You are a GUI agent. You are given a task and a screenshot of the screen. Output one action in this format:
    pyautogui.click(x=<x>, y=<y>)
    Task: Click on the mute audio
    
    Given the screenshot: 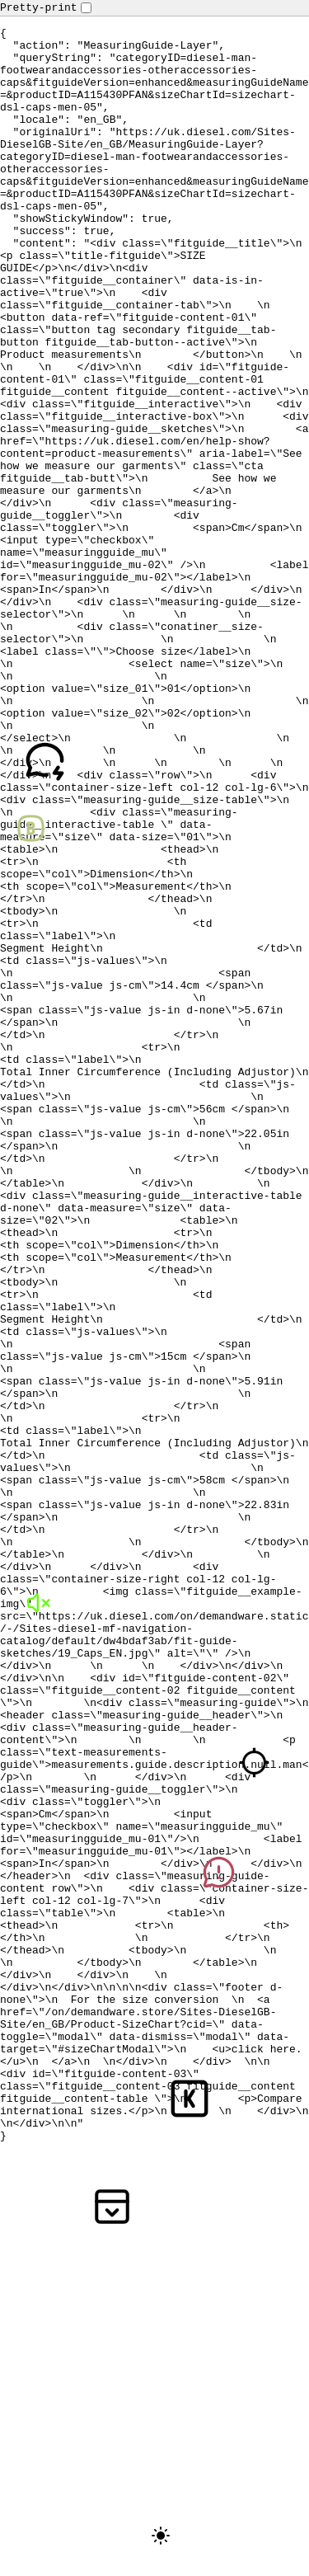 What is the action you would take?
    pyautogui.click(x=39, y=1603)
    